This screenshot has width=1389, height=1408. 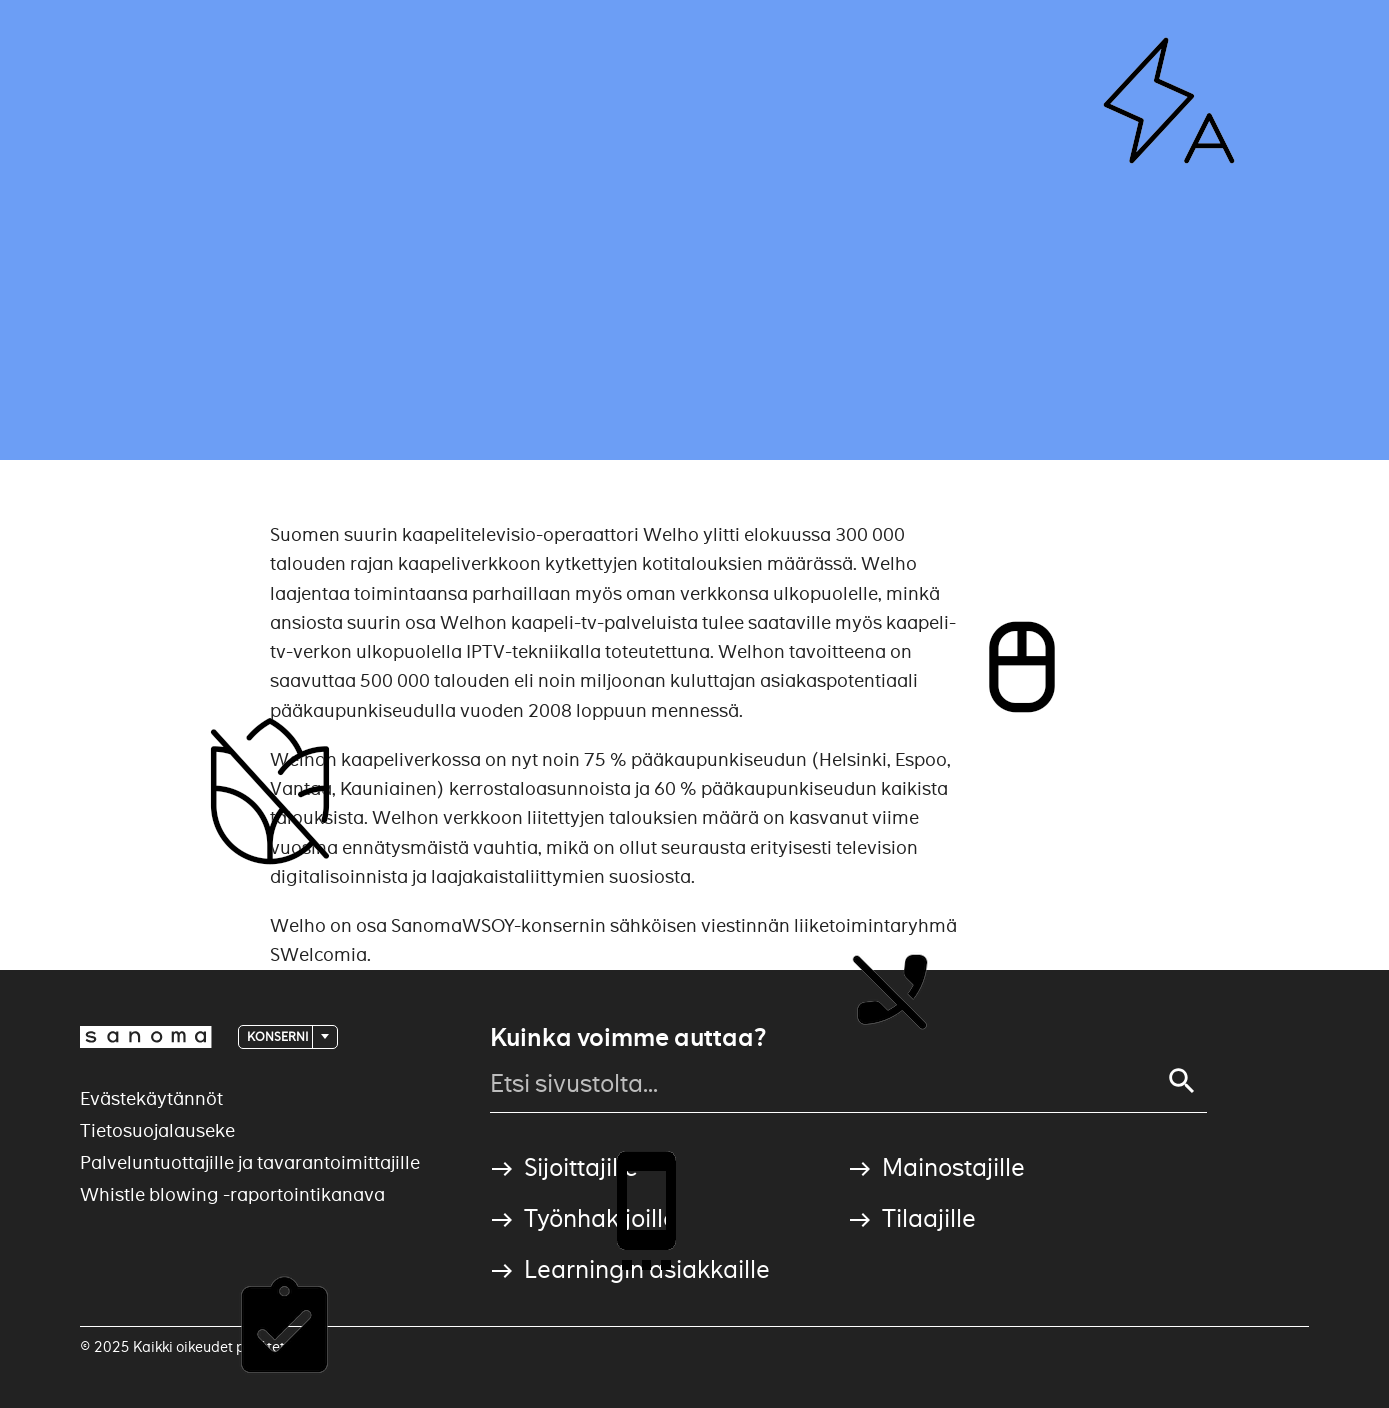 I want to click on view completed tasks or assignments, so click(x=284, y=1329).